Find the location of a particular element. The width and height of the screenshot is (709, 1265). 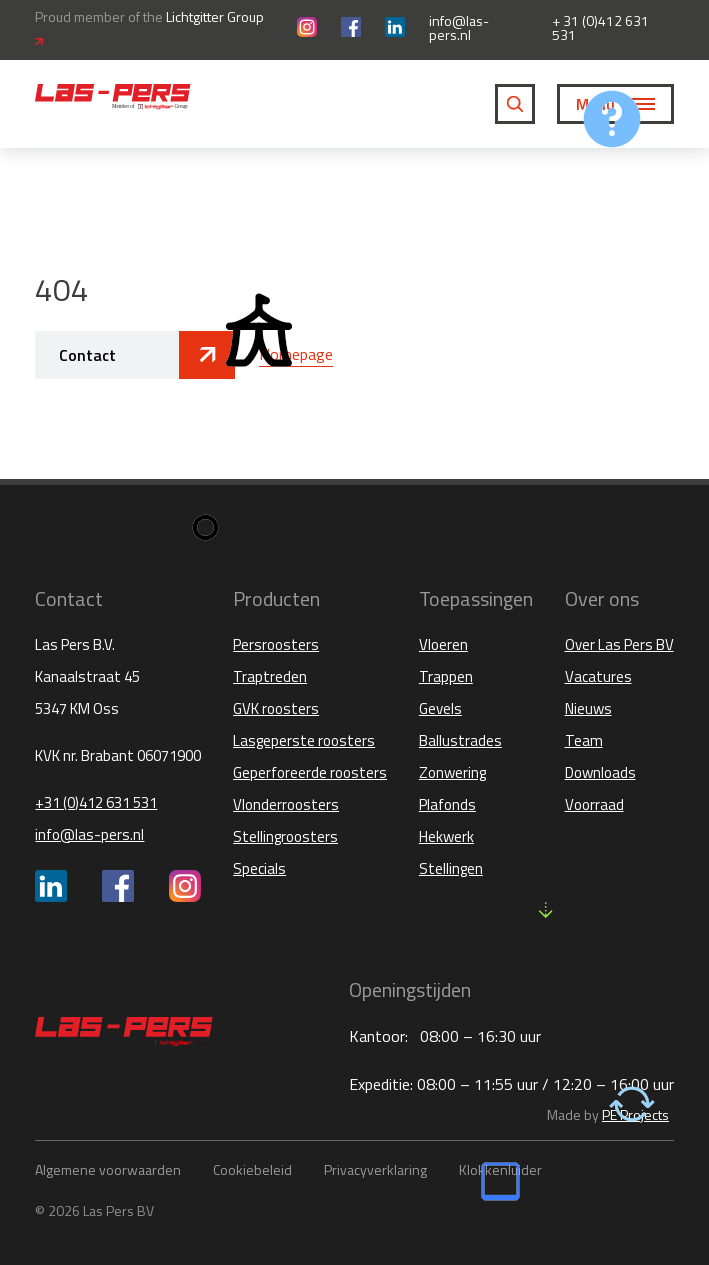

fetch changes from a remote git repository is located at coordinates (545, 910).